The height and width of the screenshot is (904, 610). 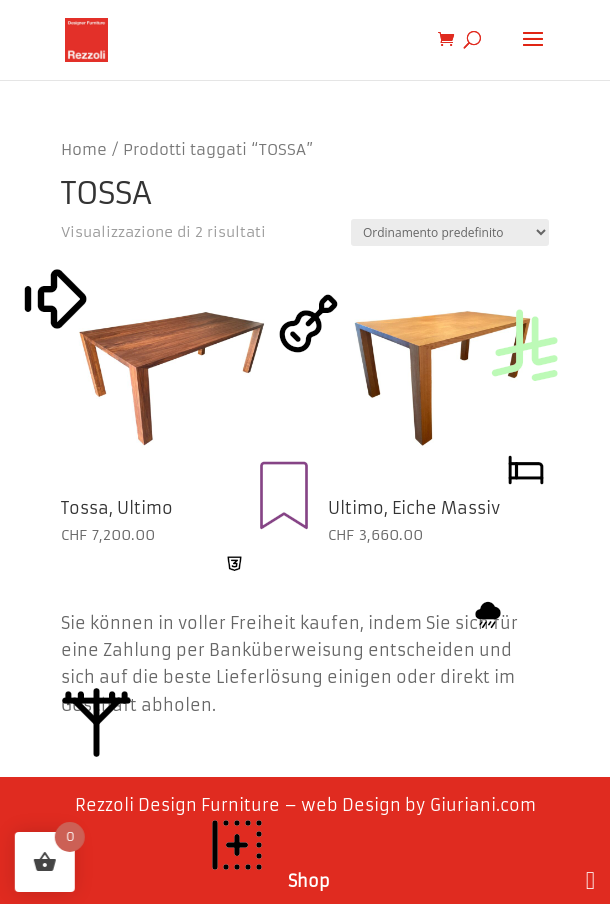 I want to click on access music or instrument settings, so click(x=308, y=323).